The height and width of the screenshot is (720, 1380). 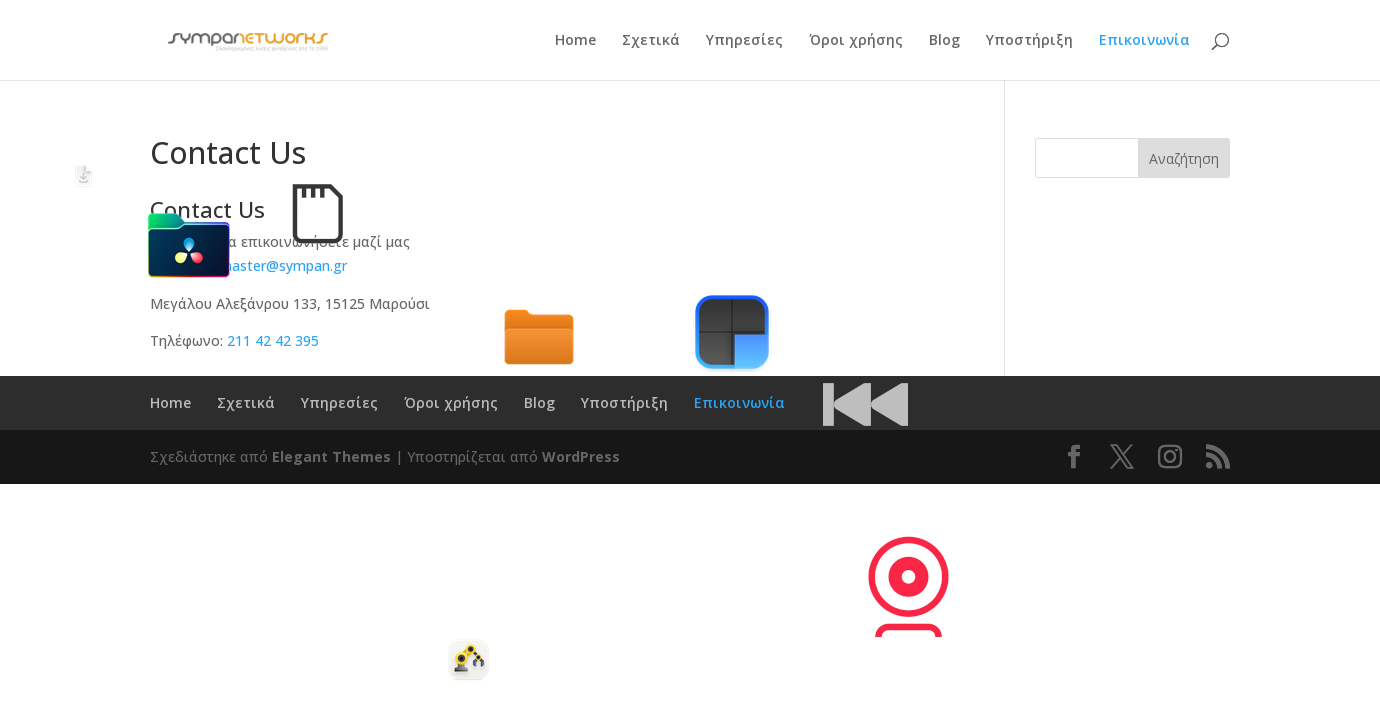 What do you see at coordinates (468, 659) in the screenshot?
I see `open gnome builder development environment` at bounding box center [468, 659].